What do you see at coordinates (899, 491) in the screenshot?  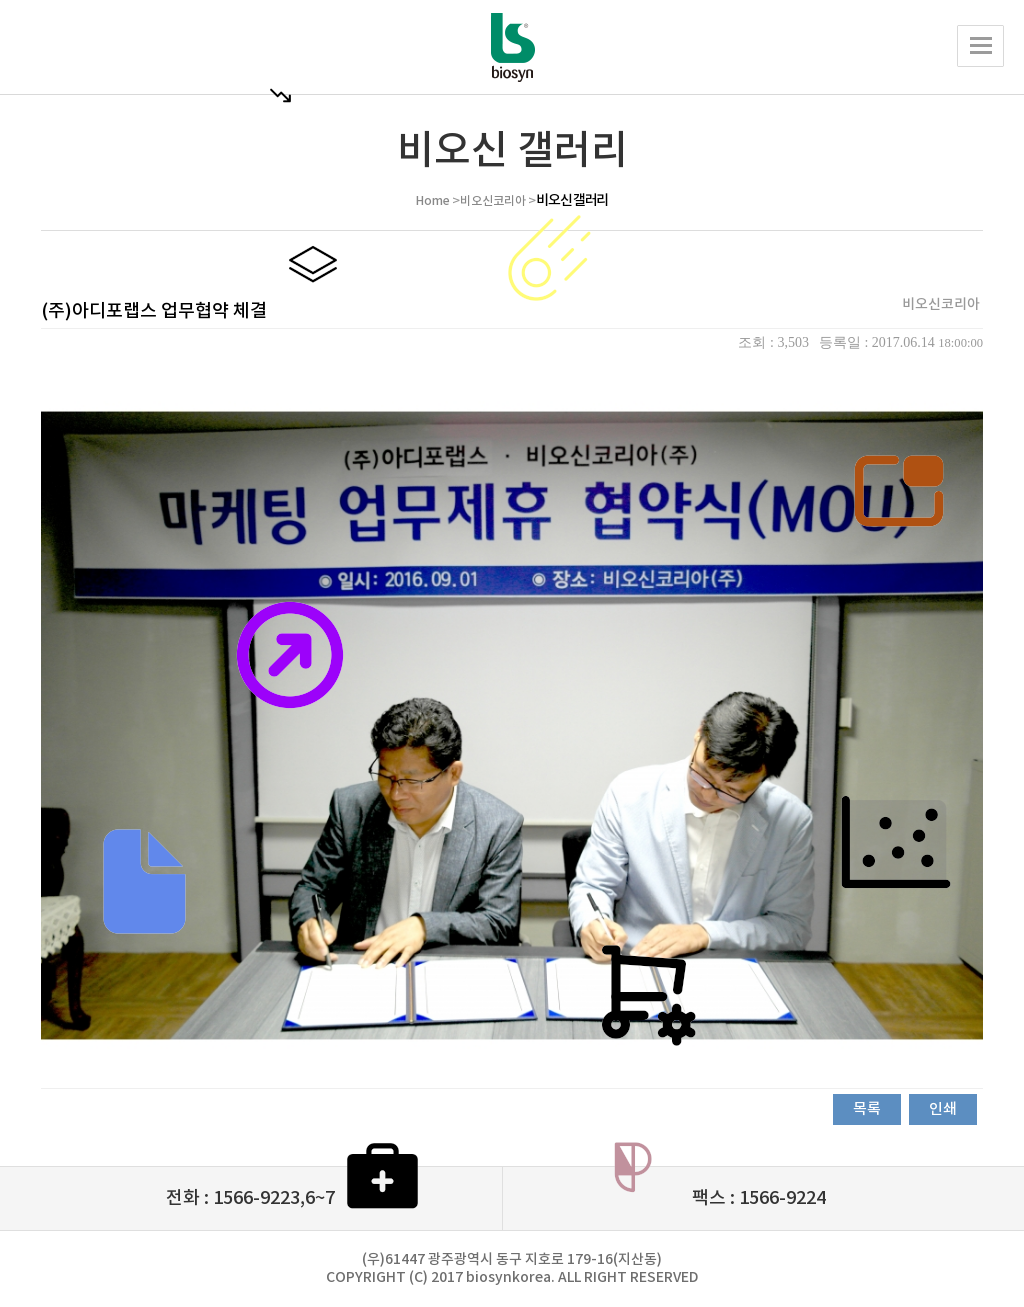 I see `enable picture-in-picture mode at the top of the screen` at bounding box center [899, 491].